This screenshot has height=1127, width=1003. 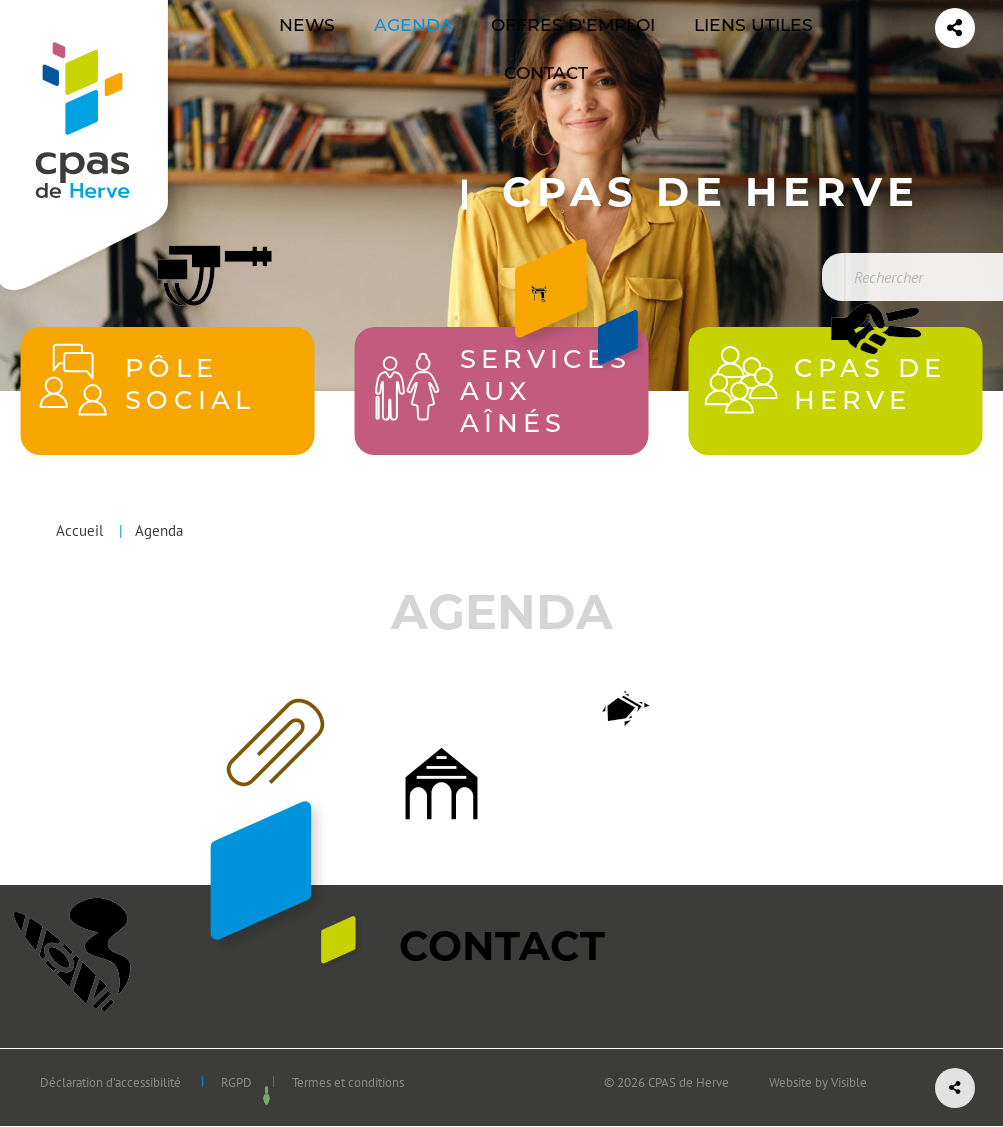 What do you see at coordinates (72, 955) in the screenshot?
I see `indicates smoking area or smoking permitted` at bounding box center [72, 955].